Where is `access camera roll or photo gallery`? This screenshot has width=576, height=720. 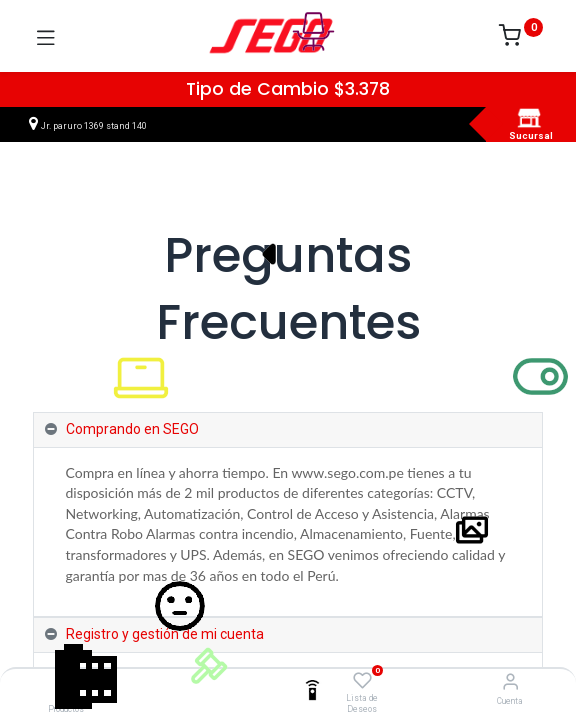
access camera roll or photo gallery is located at coordinates (86, 678).